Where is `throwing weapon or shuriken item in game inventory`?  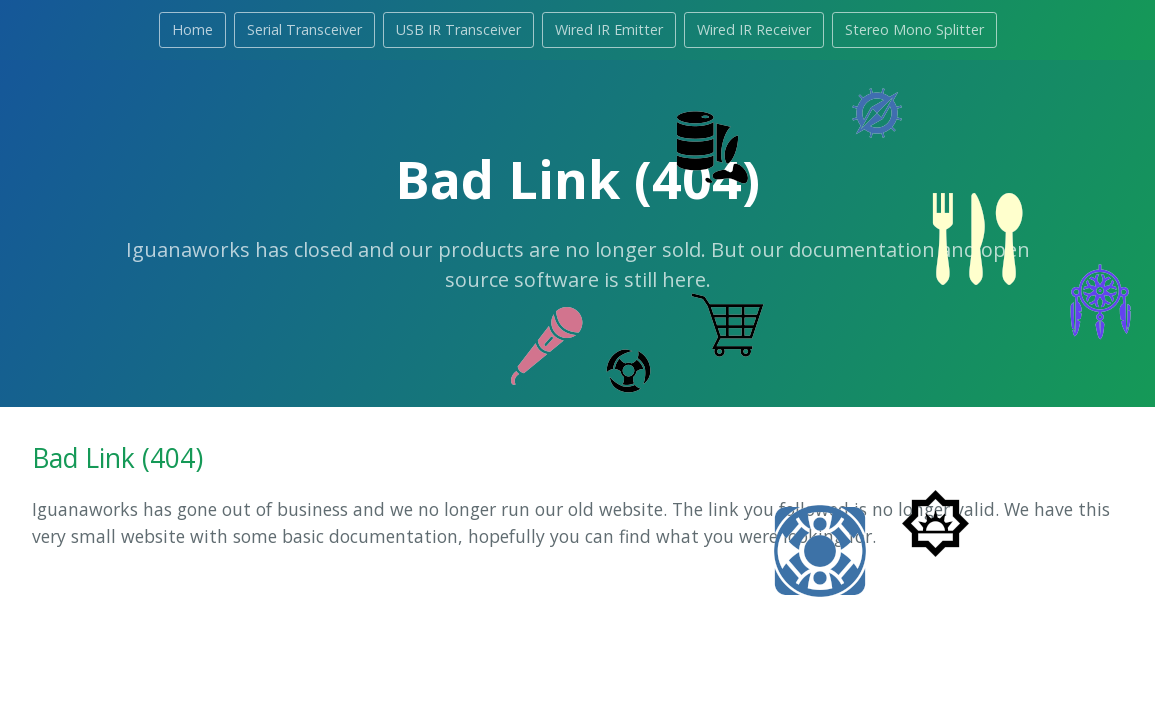
throwing weapon or shuriken item in game inventory is located at coordinates (628, 370).